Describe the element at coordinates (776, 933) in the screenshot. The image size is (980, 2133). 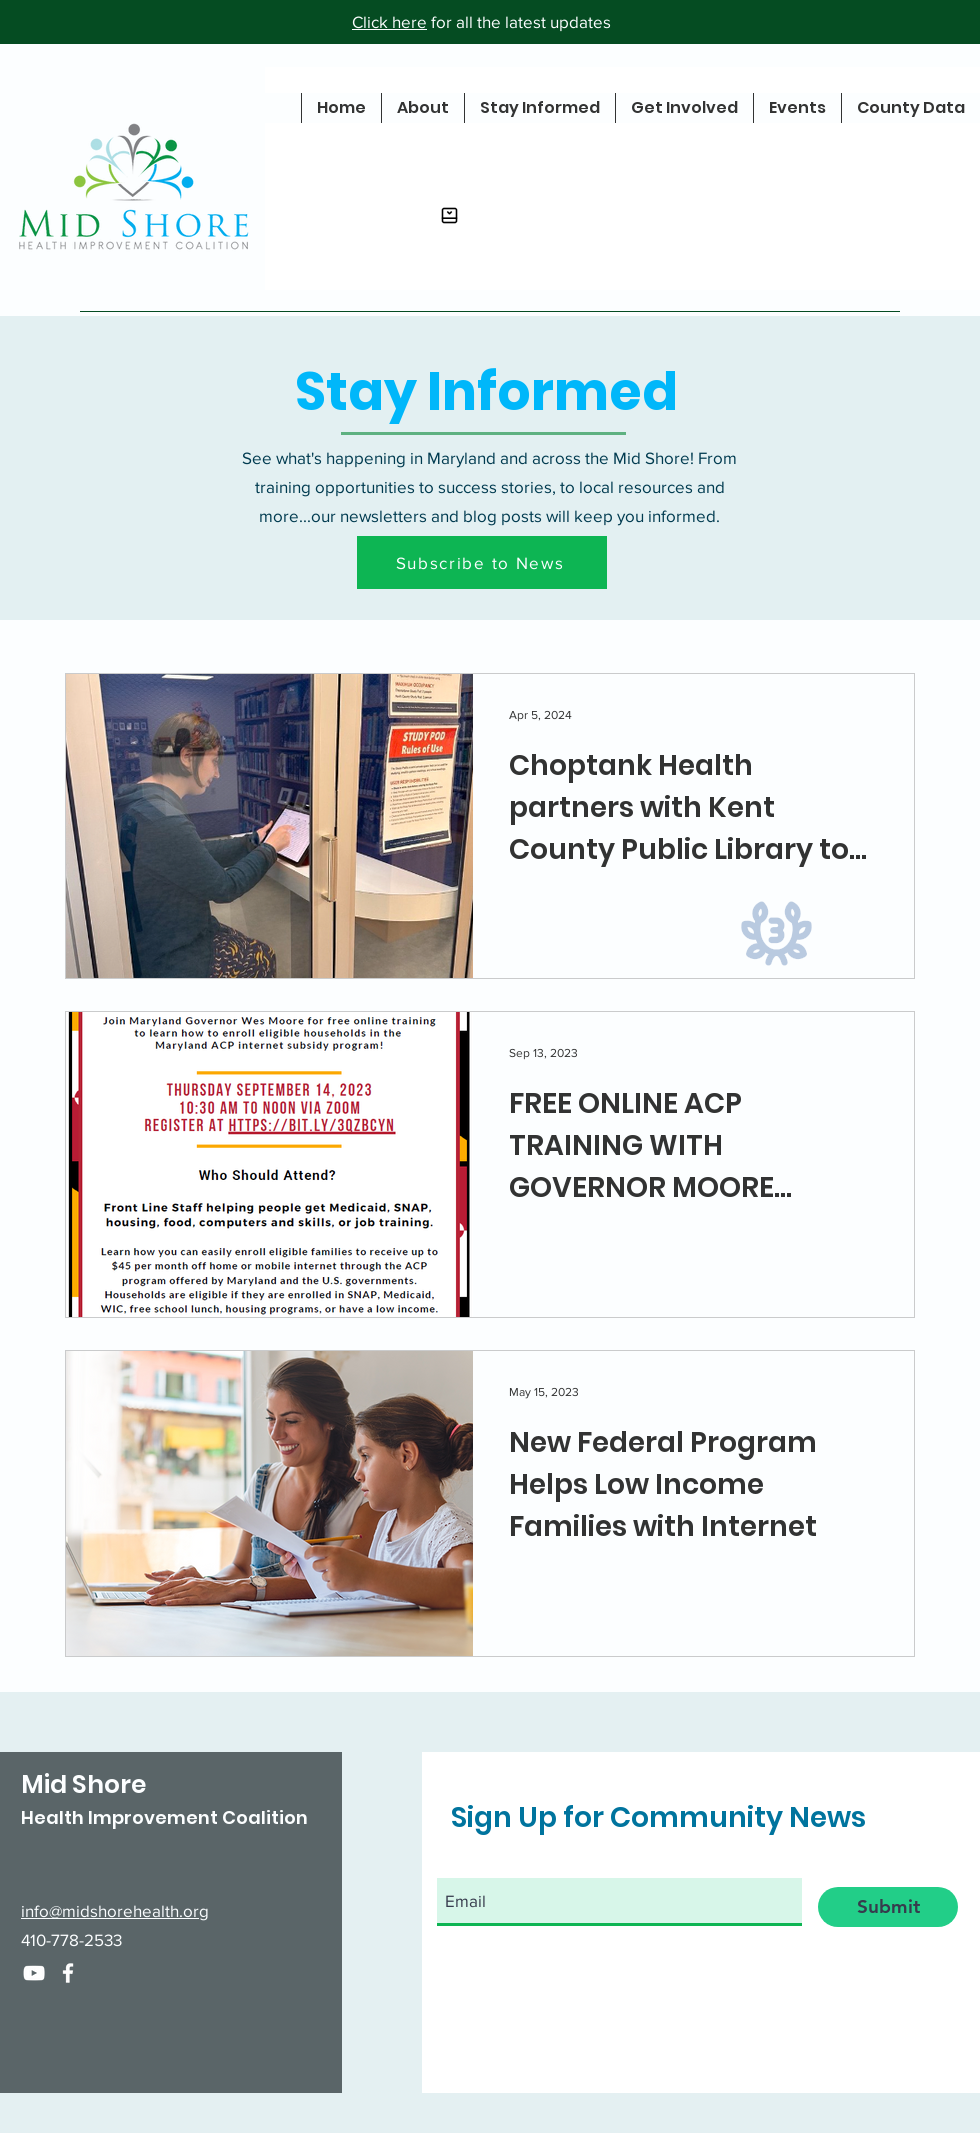
I see `third place ranking or award` at that location.